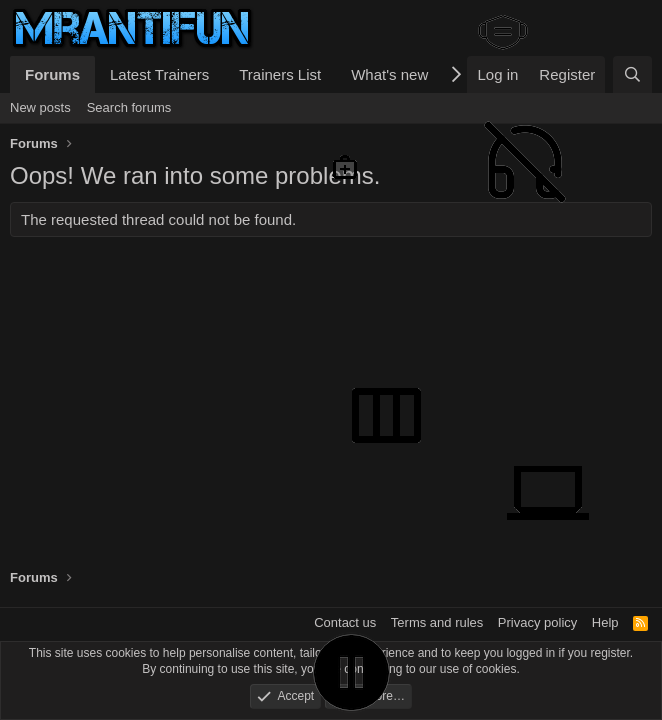 This screenshot has height=720, width=662. Describe the element at coordinates (351, 672) in the screenshot. I see `pause media playback` at that location.